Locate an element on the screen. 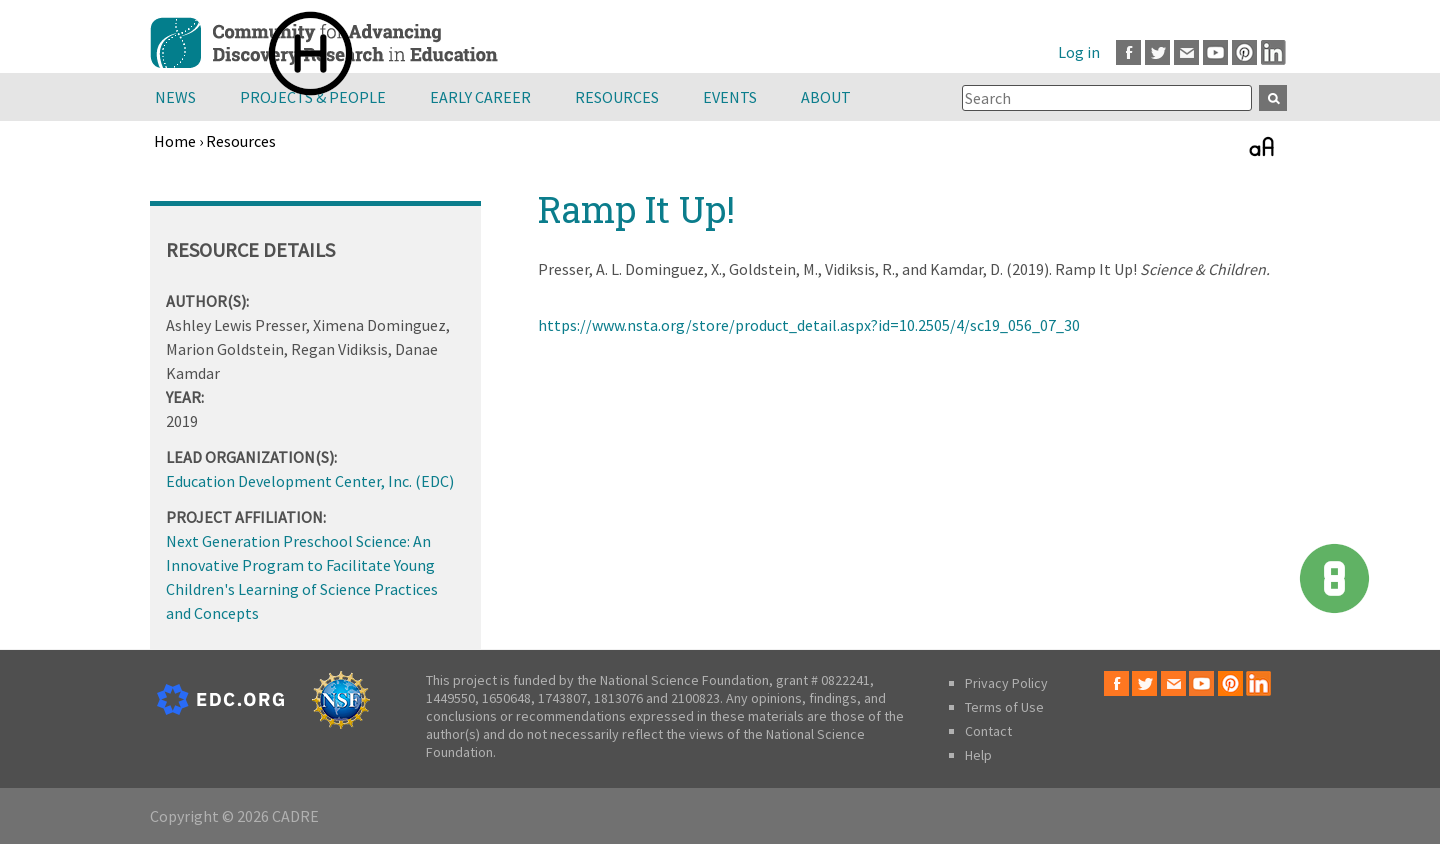 Image resolution: width=1440 pixels, height=844 pixels. indicates step 8 in a multi-step process is located at coordinates (1334, 578).